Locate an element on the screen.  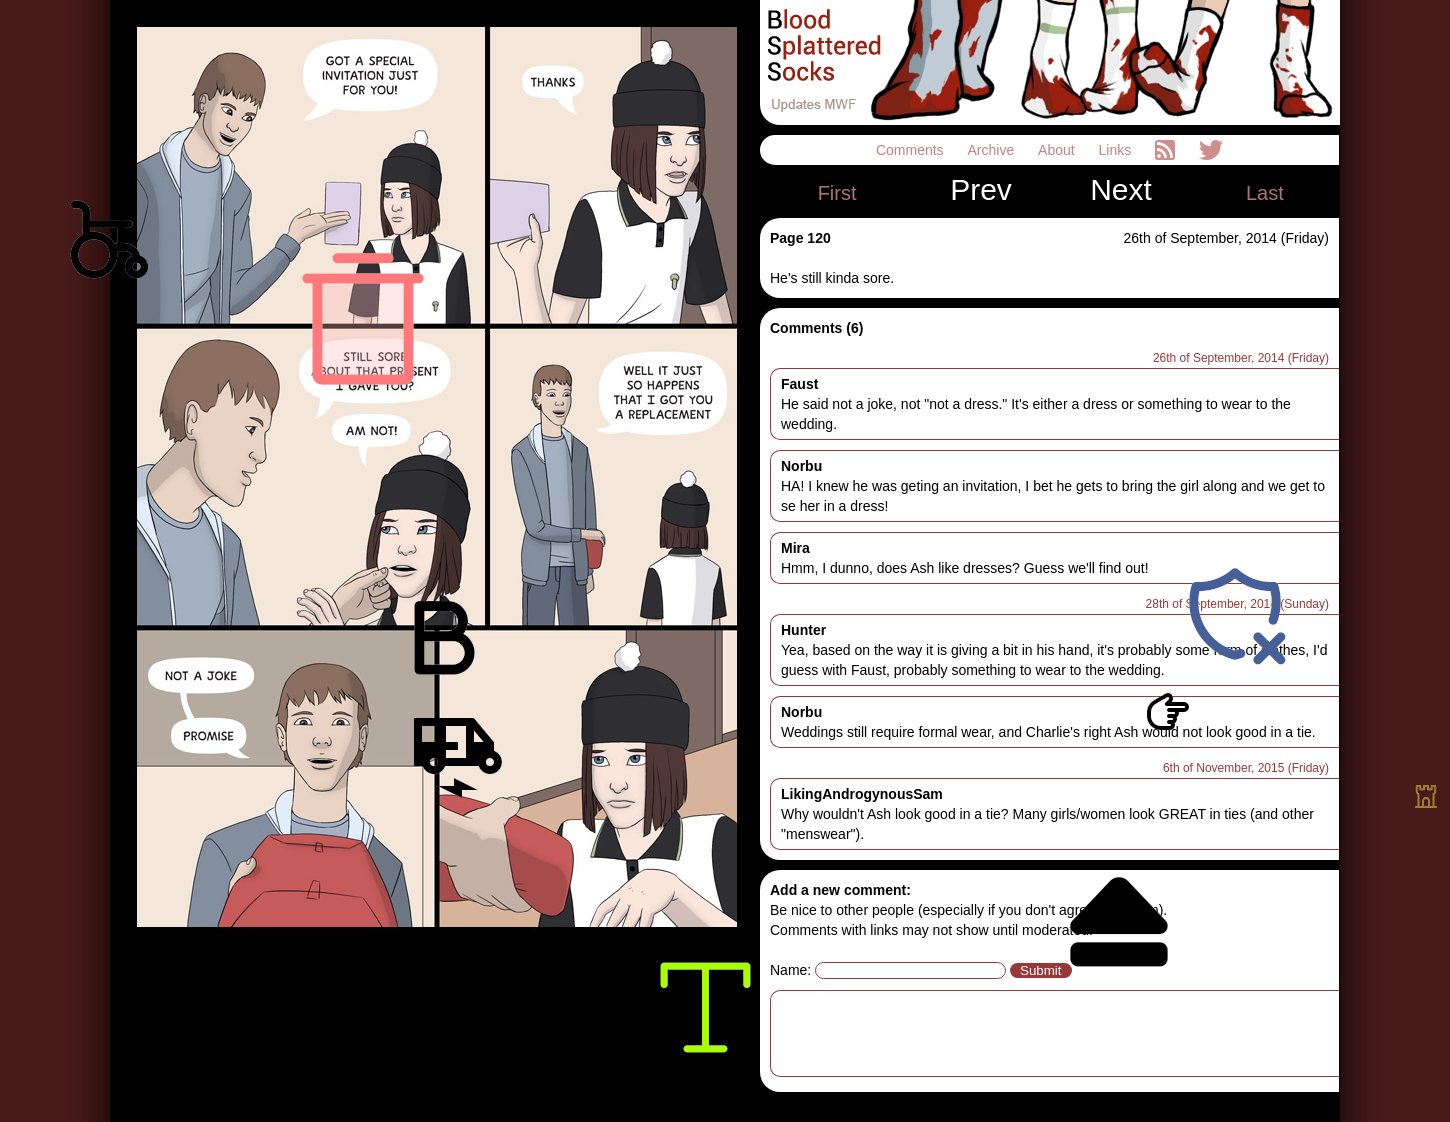
apply bold formatting to selected text is located at coordinates (439, 639).